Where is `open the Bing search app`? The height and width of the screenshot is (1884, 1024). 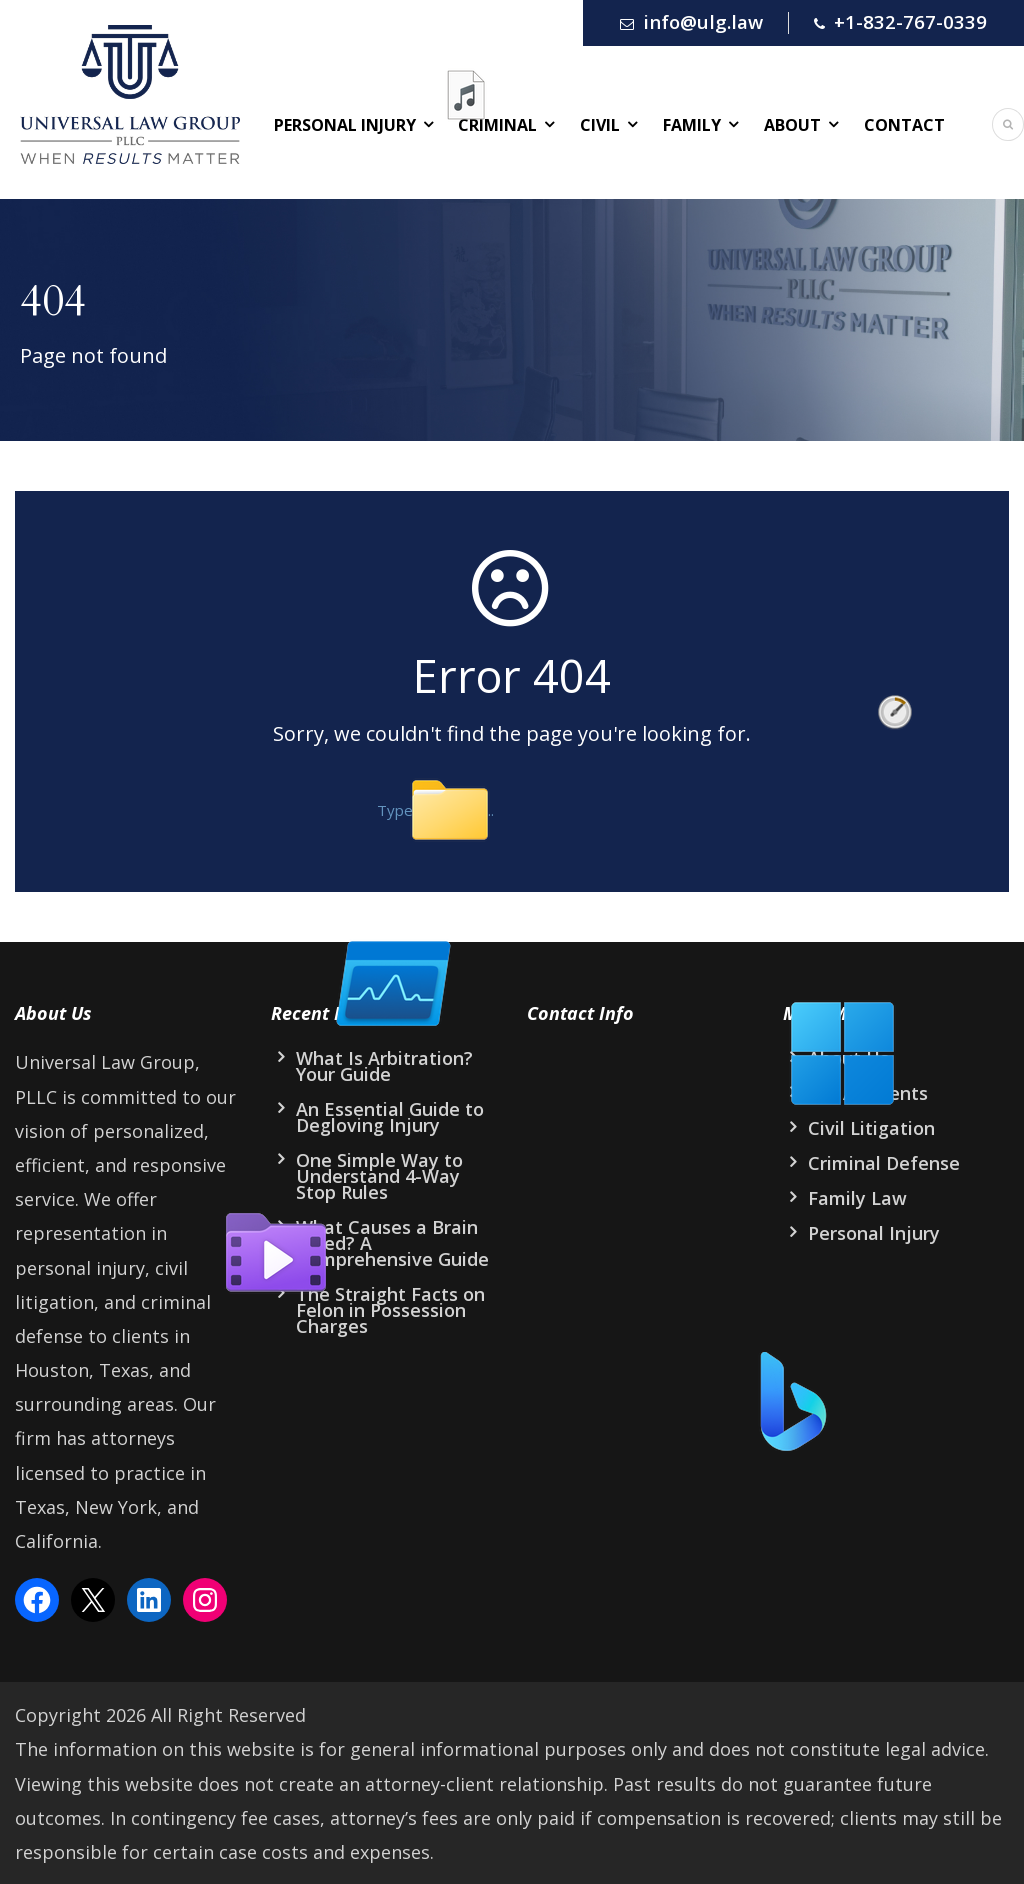 open the Bing search app is located at coordinates (793, 1401).